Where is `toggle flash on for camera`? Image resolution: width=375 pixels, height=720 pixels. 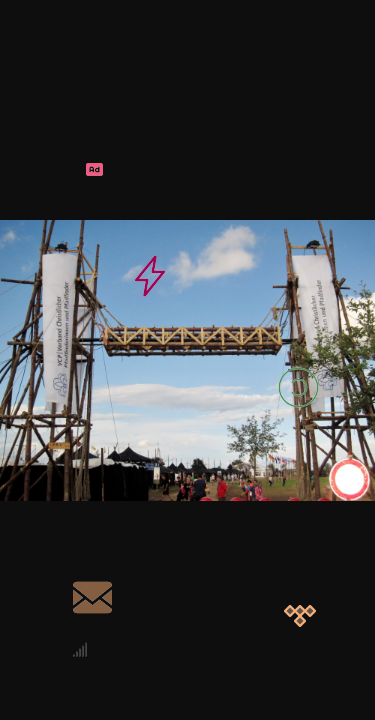
toggle flash on for camera is located at coordinates (150, 276).